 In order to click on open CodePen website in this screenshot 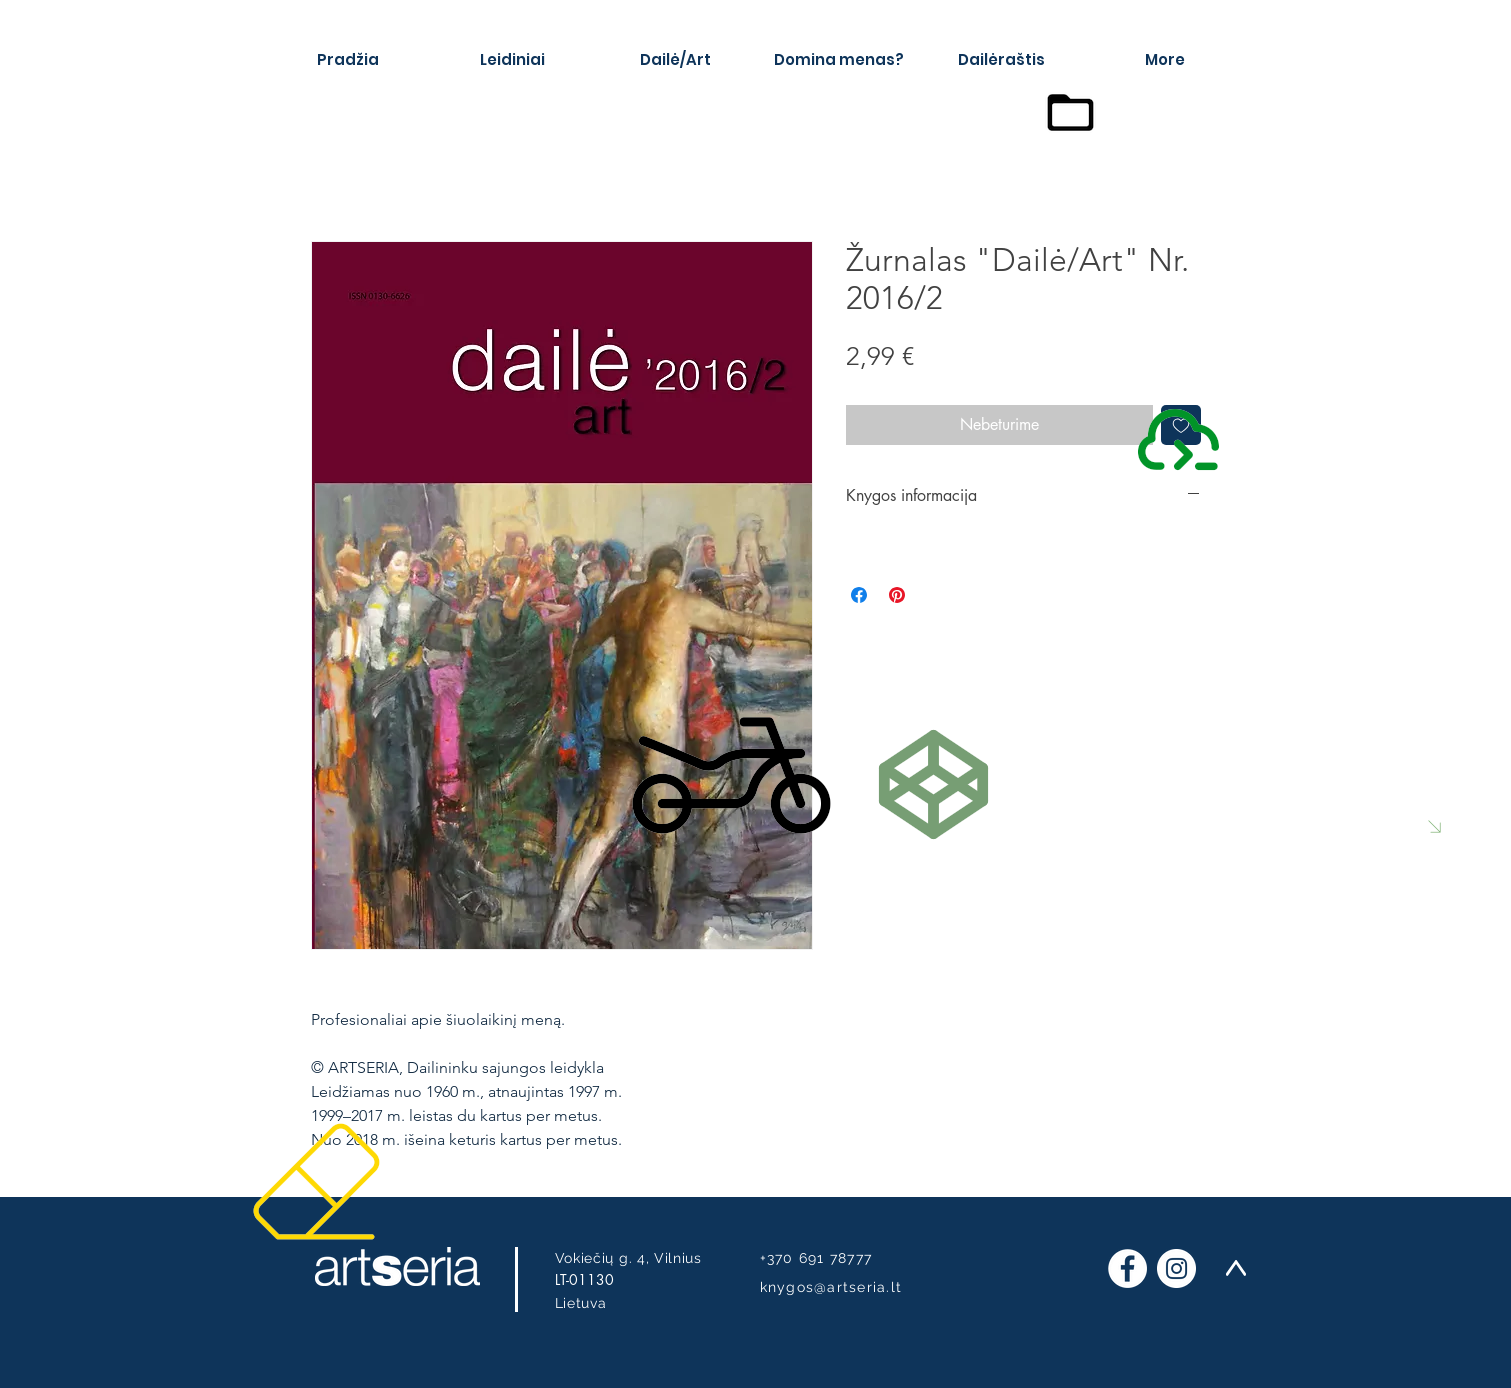, I will do `click(933, 784)`.